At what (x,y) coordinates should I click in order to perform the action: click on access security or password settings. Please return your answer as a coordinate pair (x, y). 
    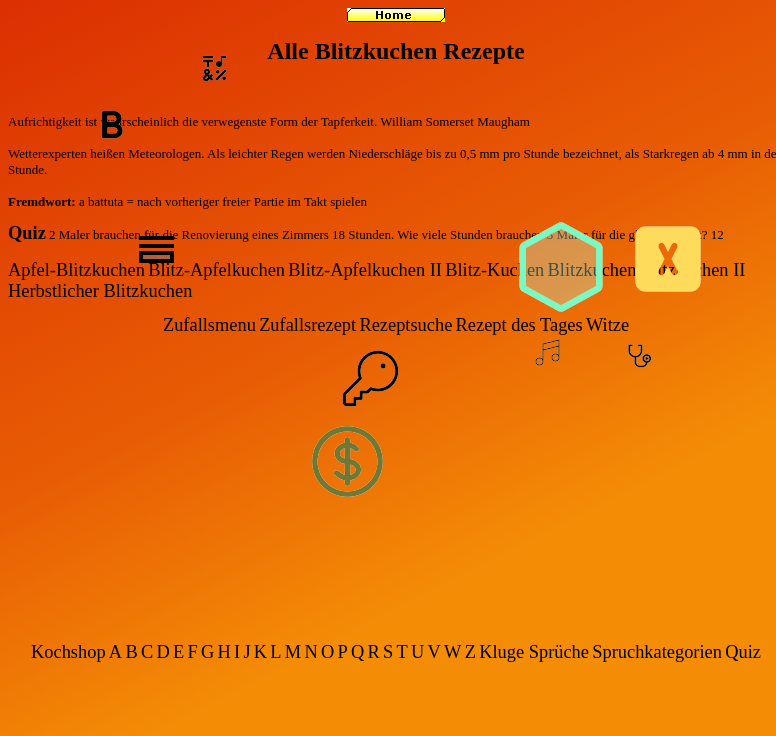
    Looking at the image, I should click on (369, 379).